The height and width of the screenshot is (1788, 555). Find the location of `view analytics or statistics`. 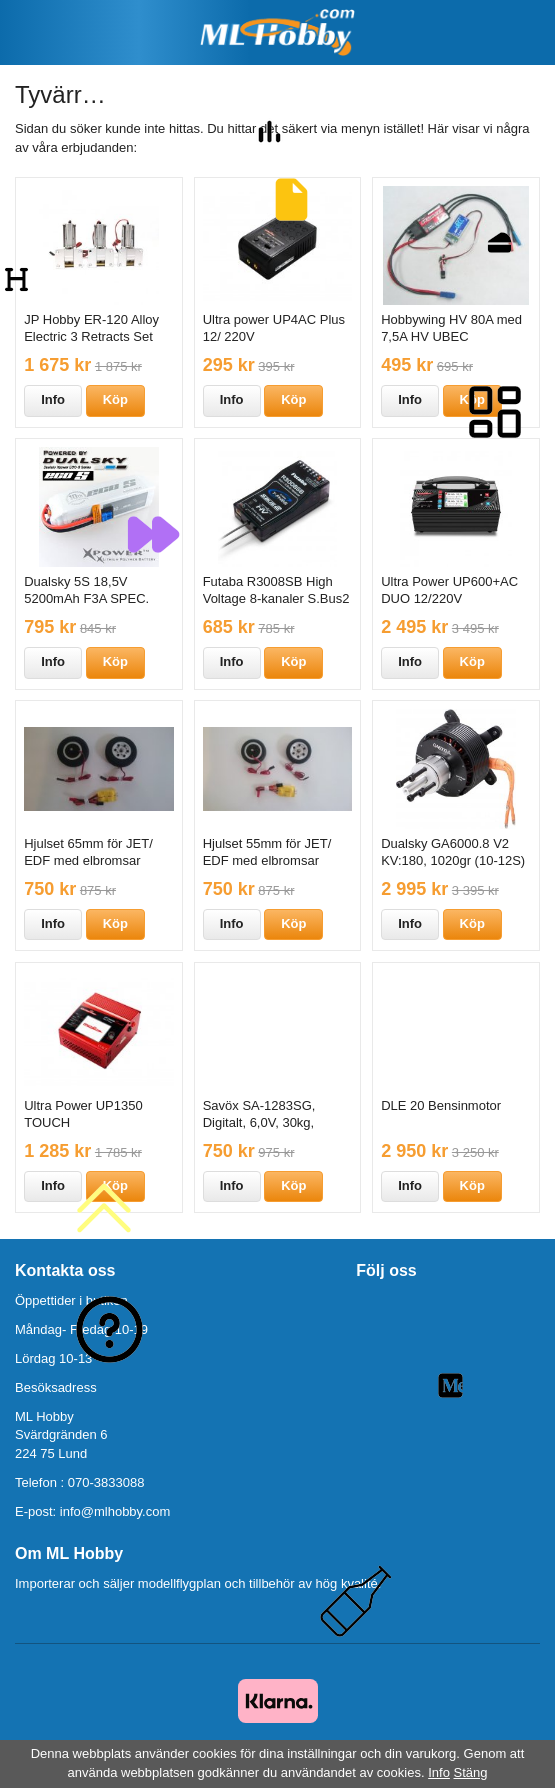

view analytics or statistics is located at coordinates (269, 131).